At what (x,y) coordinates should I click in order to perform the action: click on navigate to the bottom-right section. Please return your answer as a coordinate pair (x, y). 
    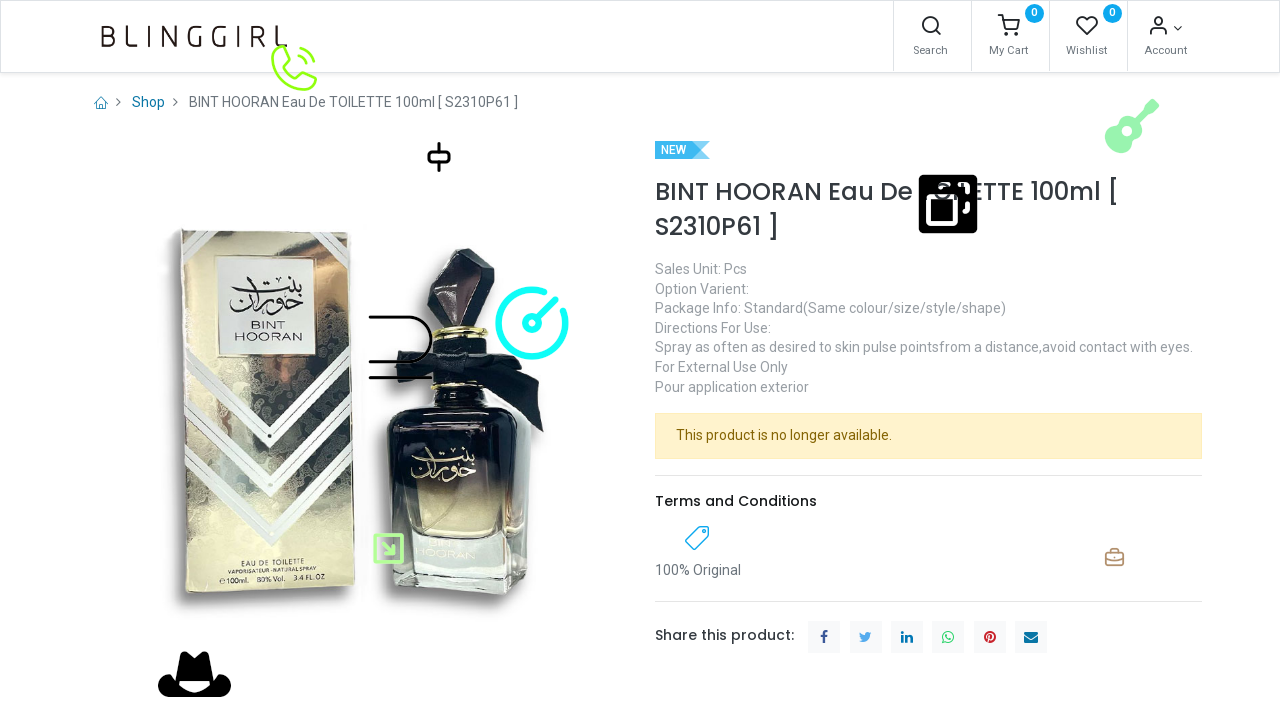
    Looking at the image, I should click on (388, 548).